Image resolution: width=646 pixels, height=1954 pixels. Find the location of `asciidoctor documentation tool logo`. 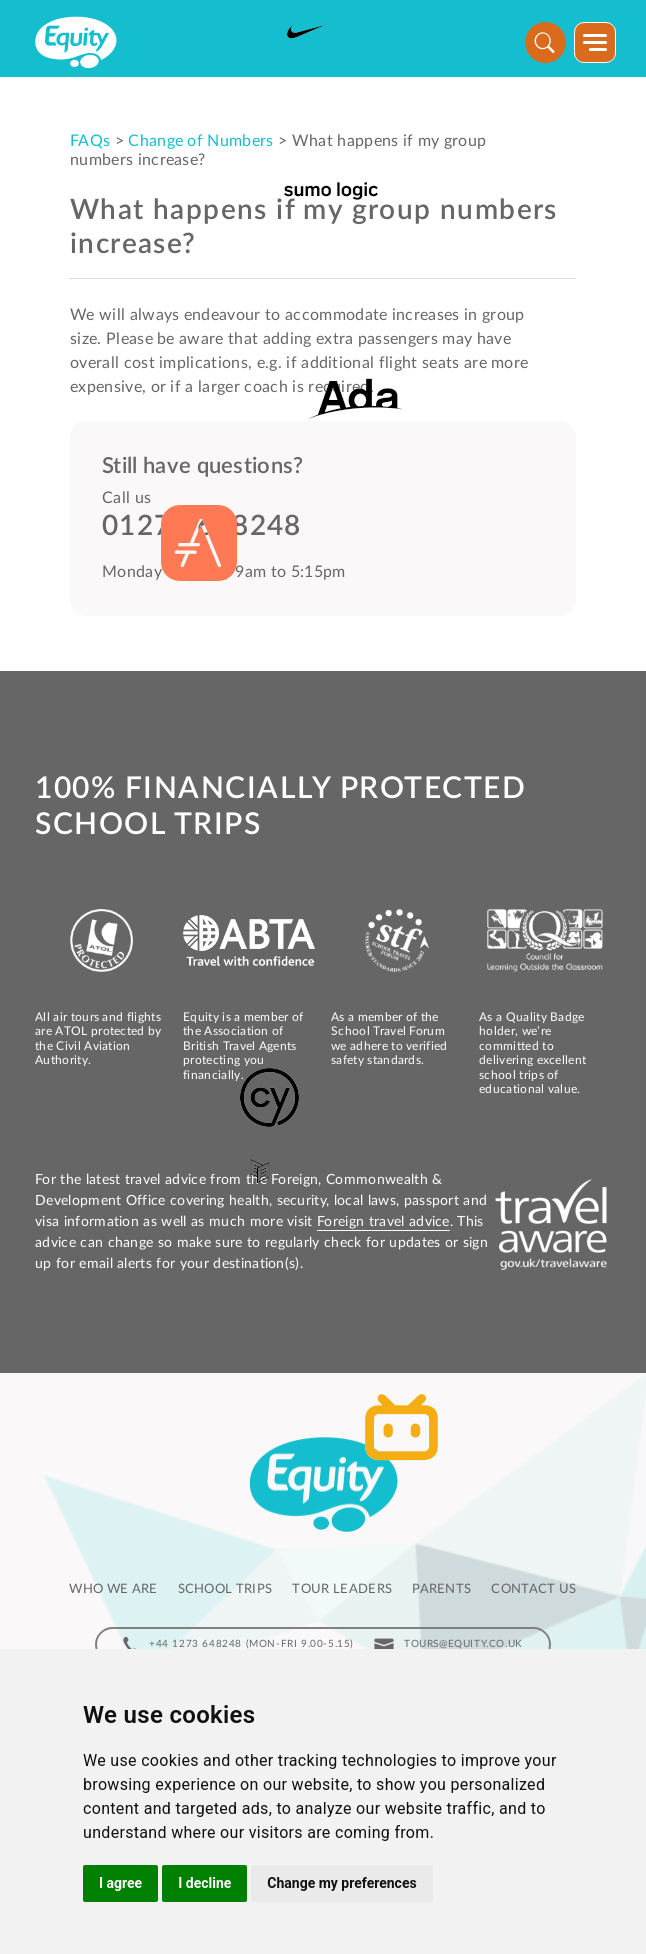

asciidoctor documentation tool logo is located at coordinates (199, 543).